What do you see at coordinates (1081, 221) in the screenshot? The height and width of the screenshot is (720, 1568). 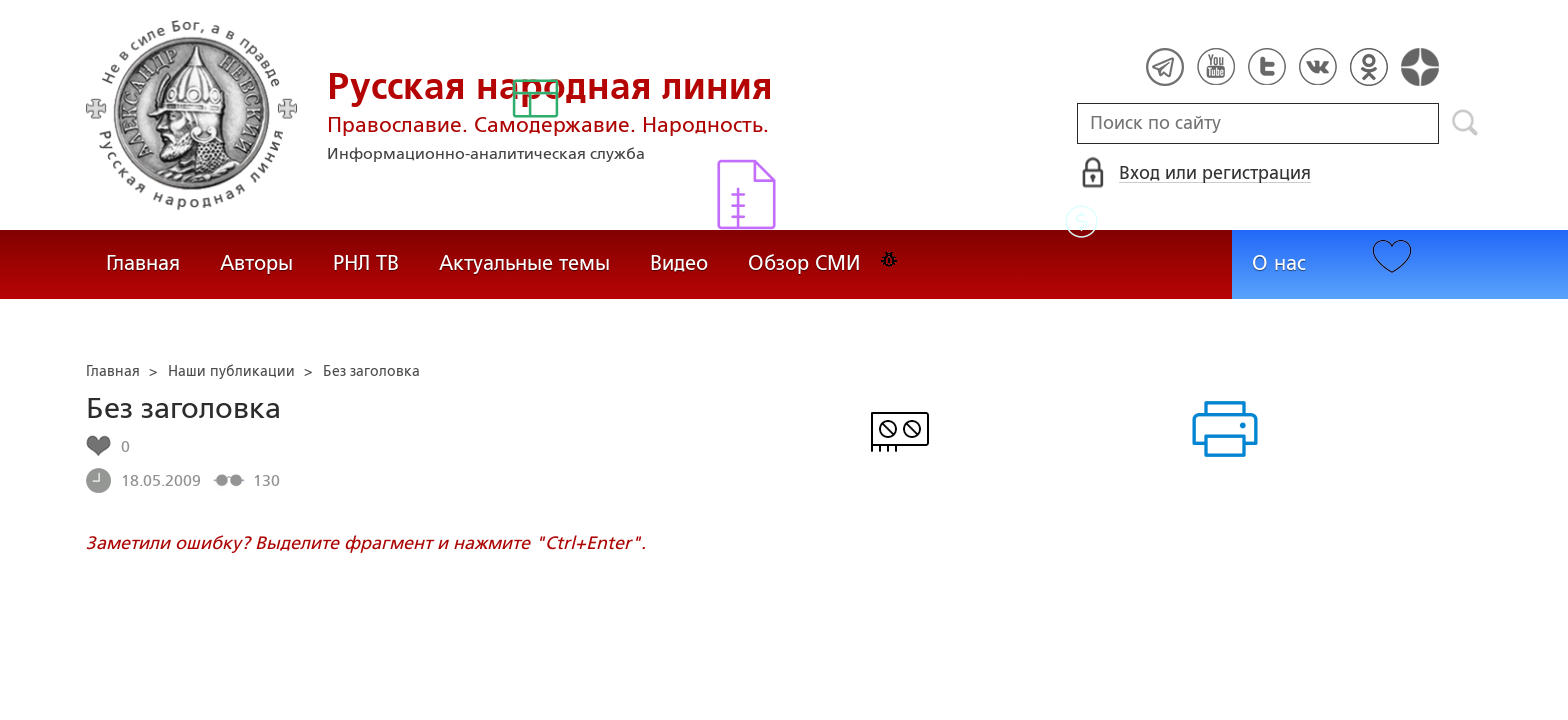 I see `view account balance or financial summary` at bounding box center [1081, 221].